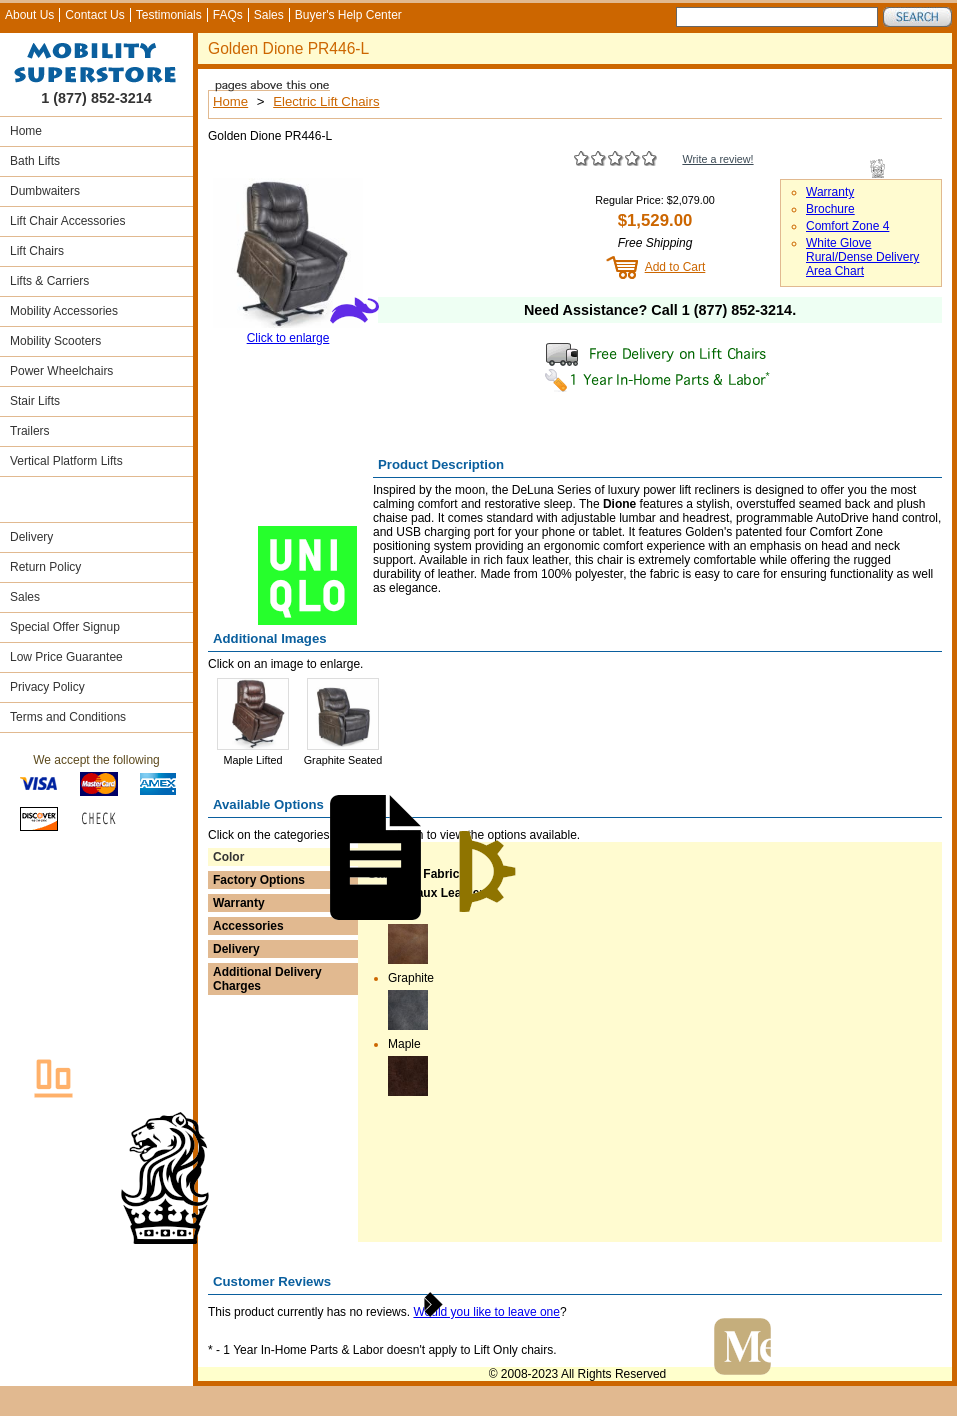 The height and width of the screenshot is (1416, 957). What do you see at coordinates (487, 871) in the screenshot?
I see `dlib machine learning library logo` at bounding box center [487, 871].